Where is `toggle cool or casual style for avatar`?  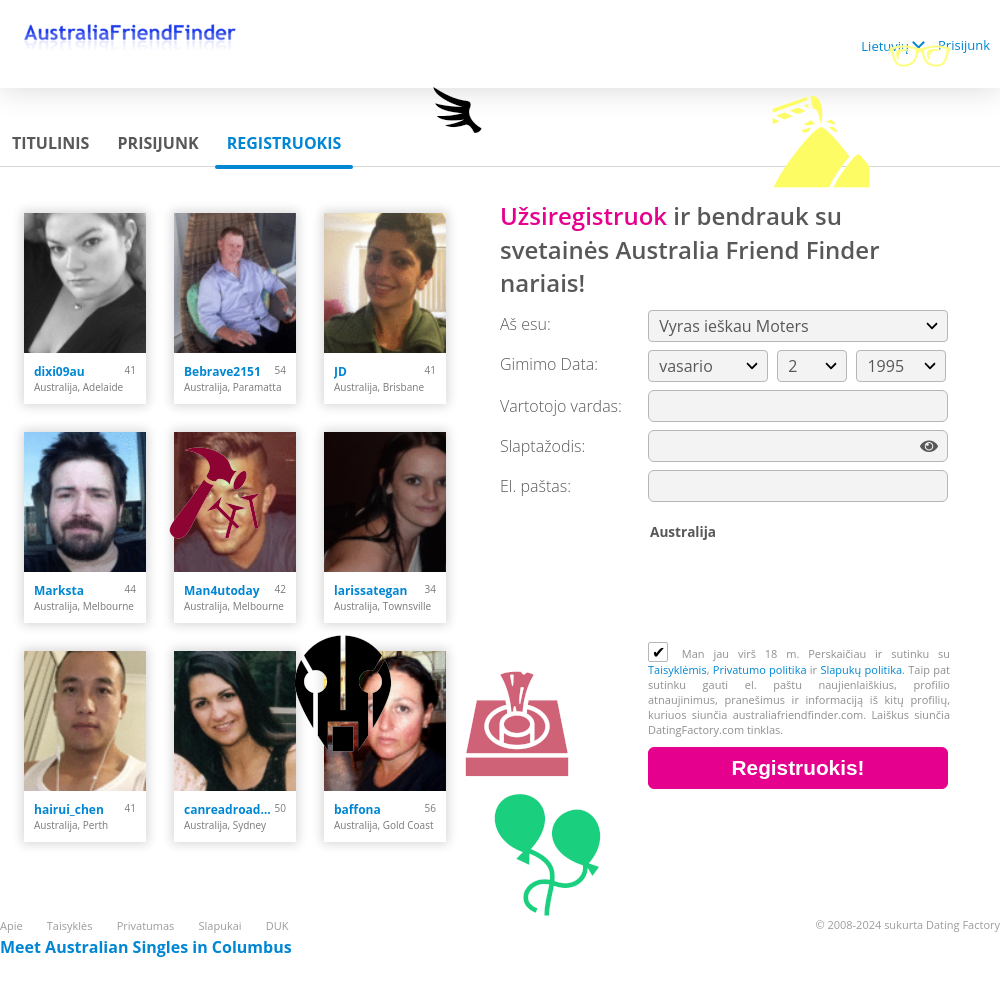 toggle cool or casual style for avatar is located at coordinates (920, 56).